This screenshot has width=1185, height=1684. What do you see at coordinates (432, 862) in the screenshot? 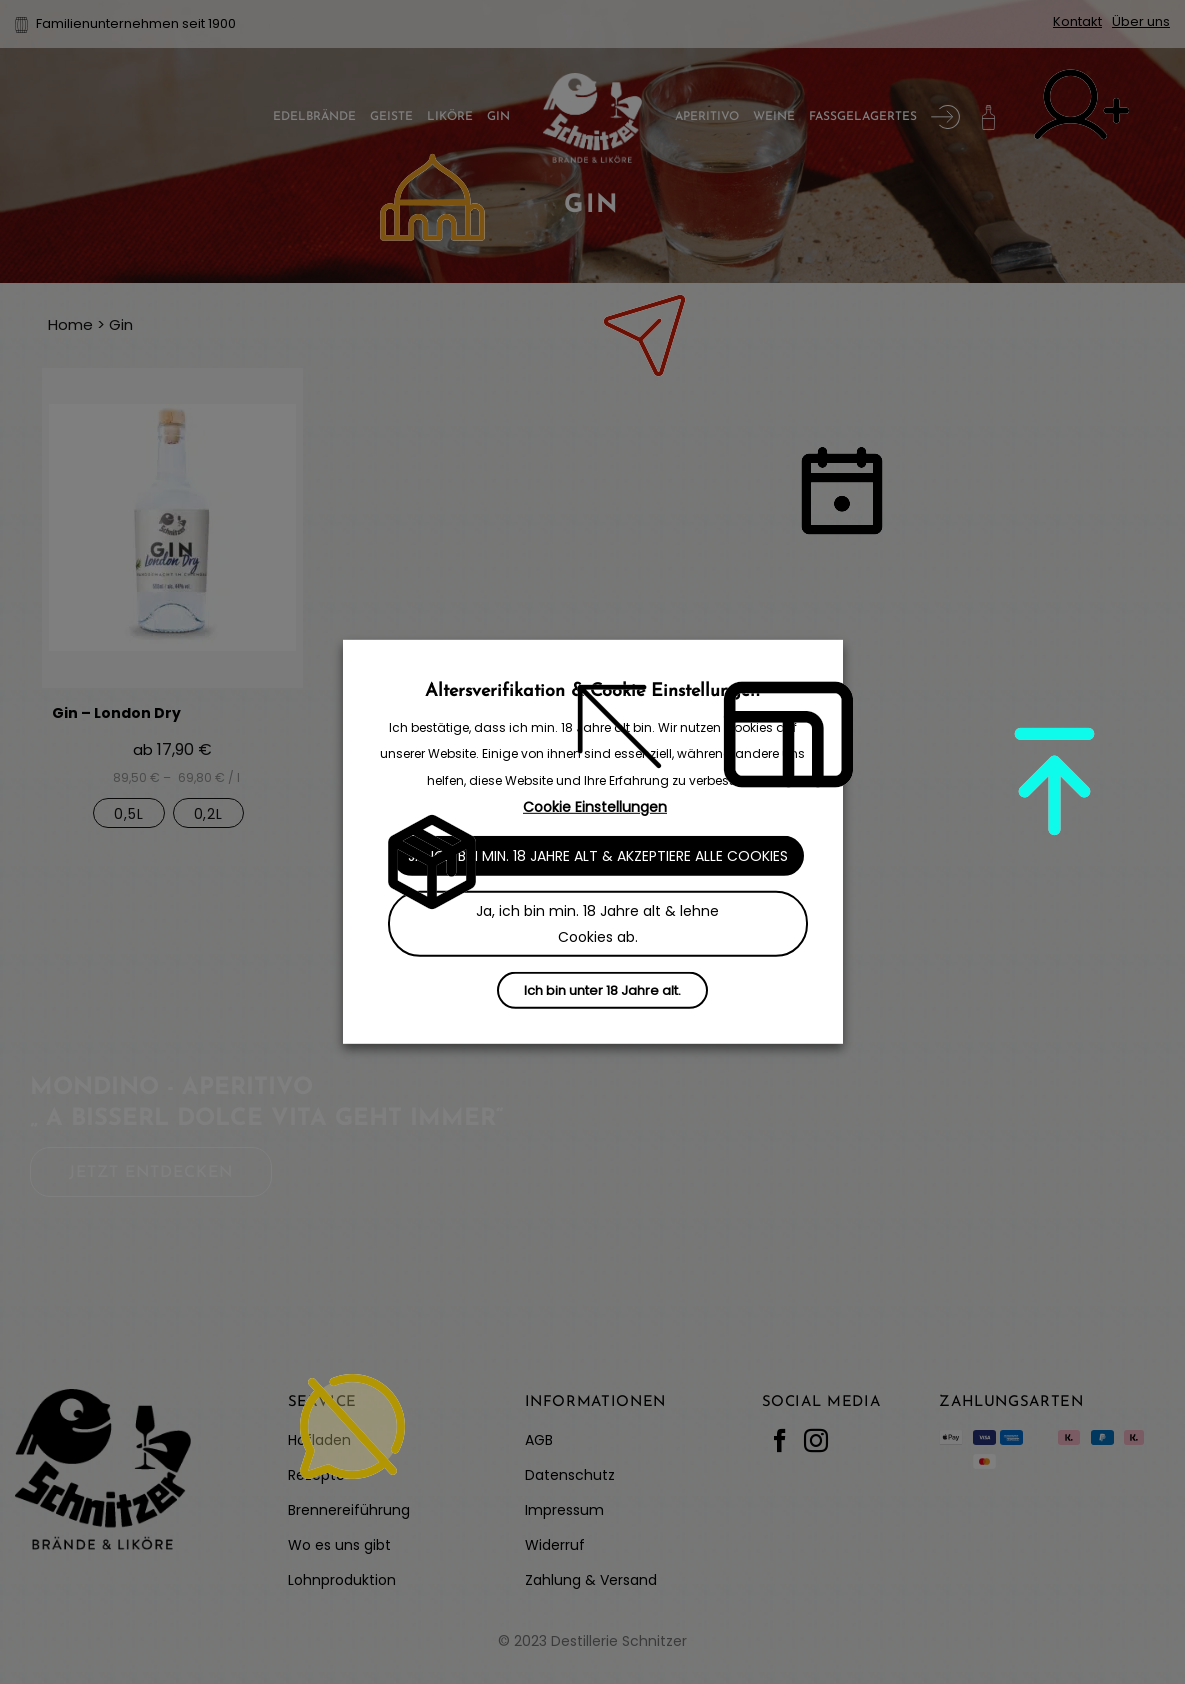
I see `view order shipment details` at bounding box center [432, 862].